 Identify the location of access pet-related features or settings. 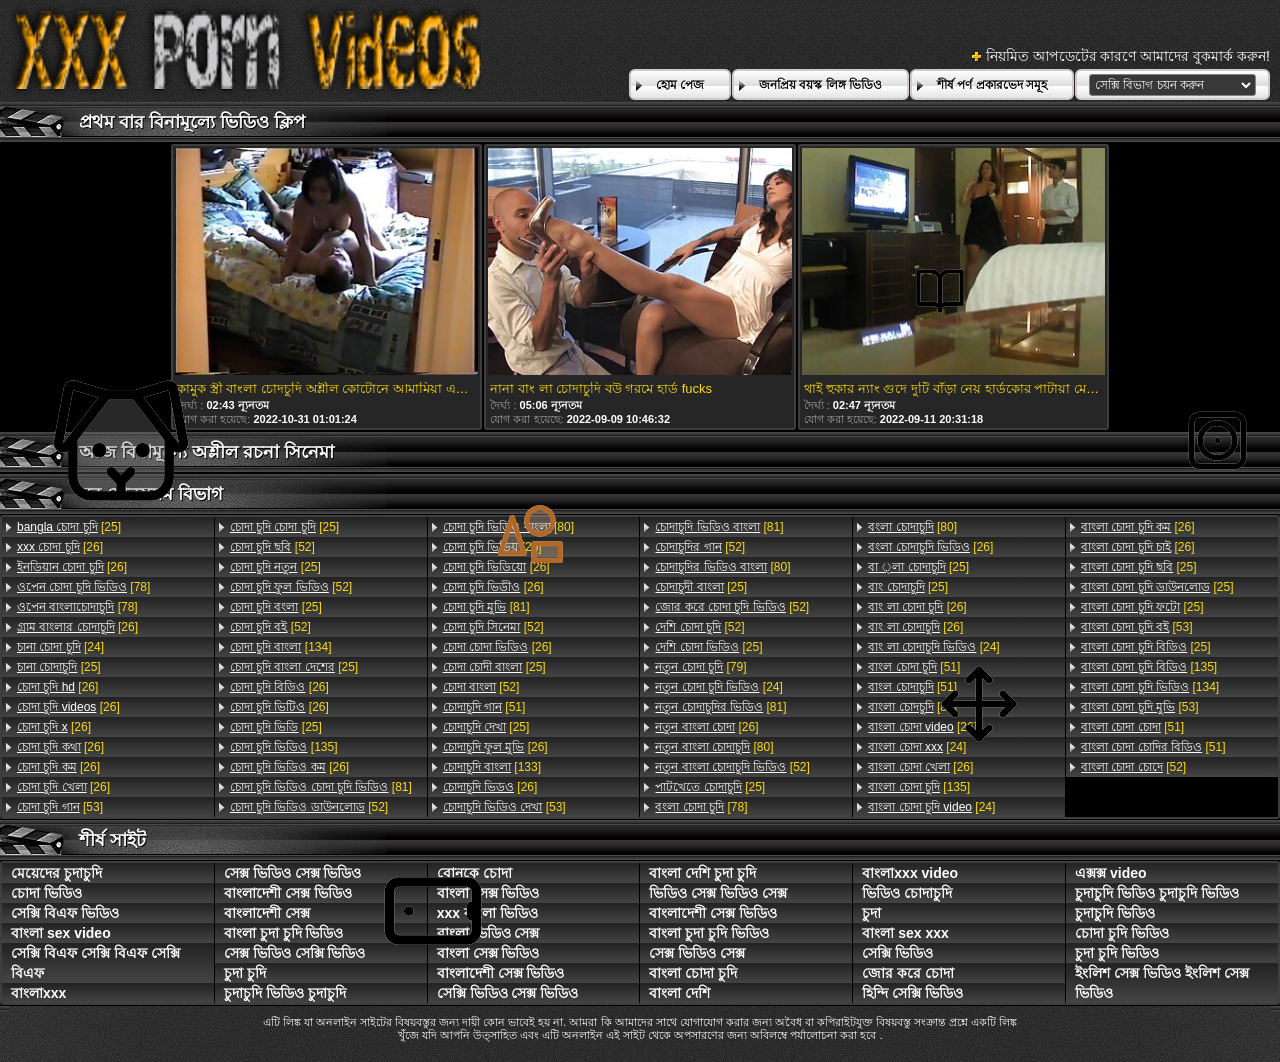
(121, 443).